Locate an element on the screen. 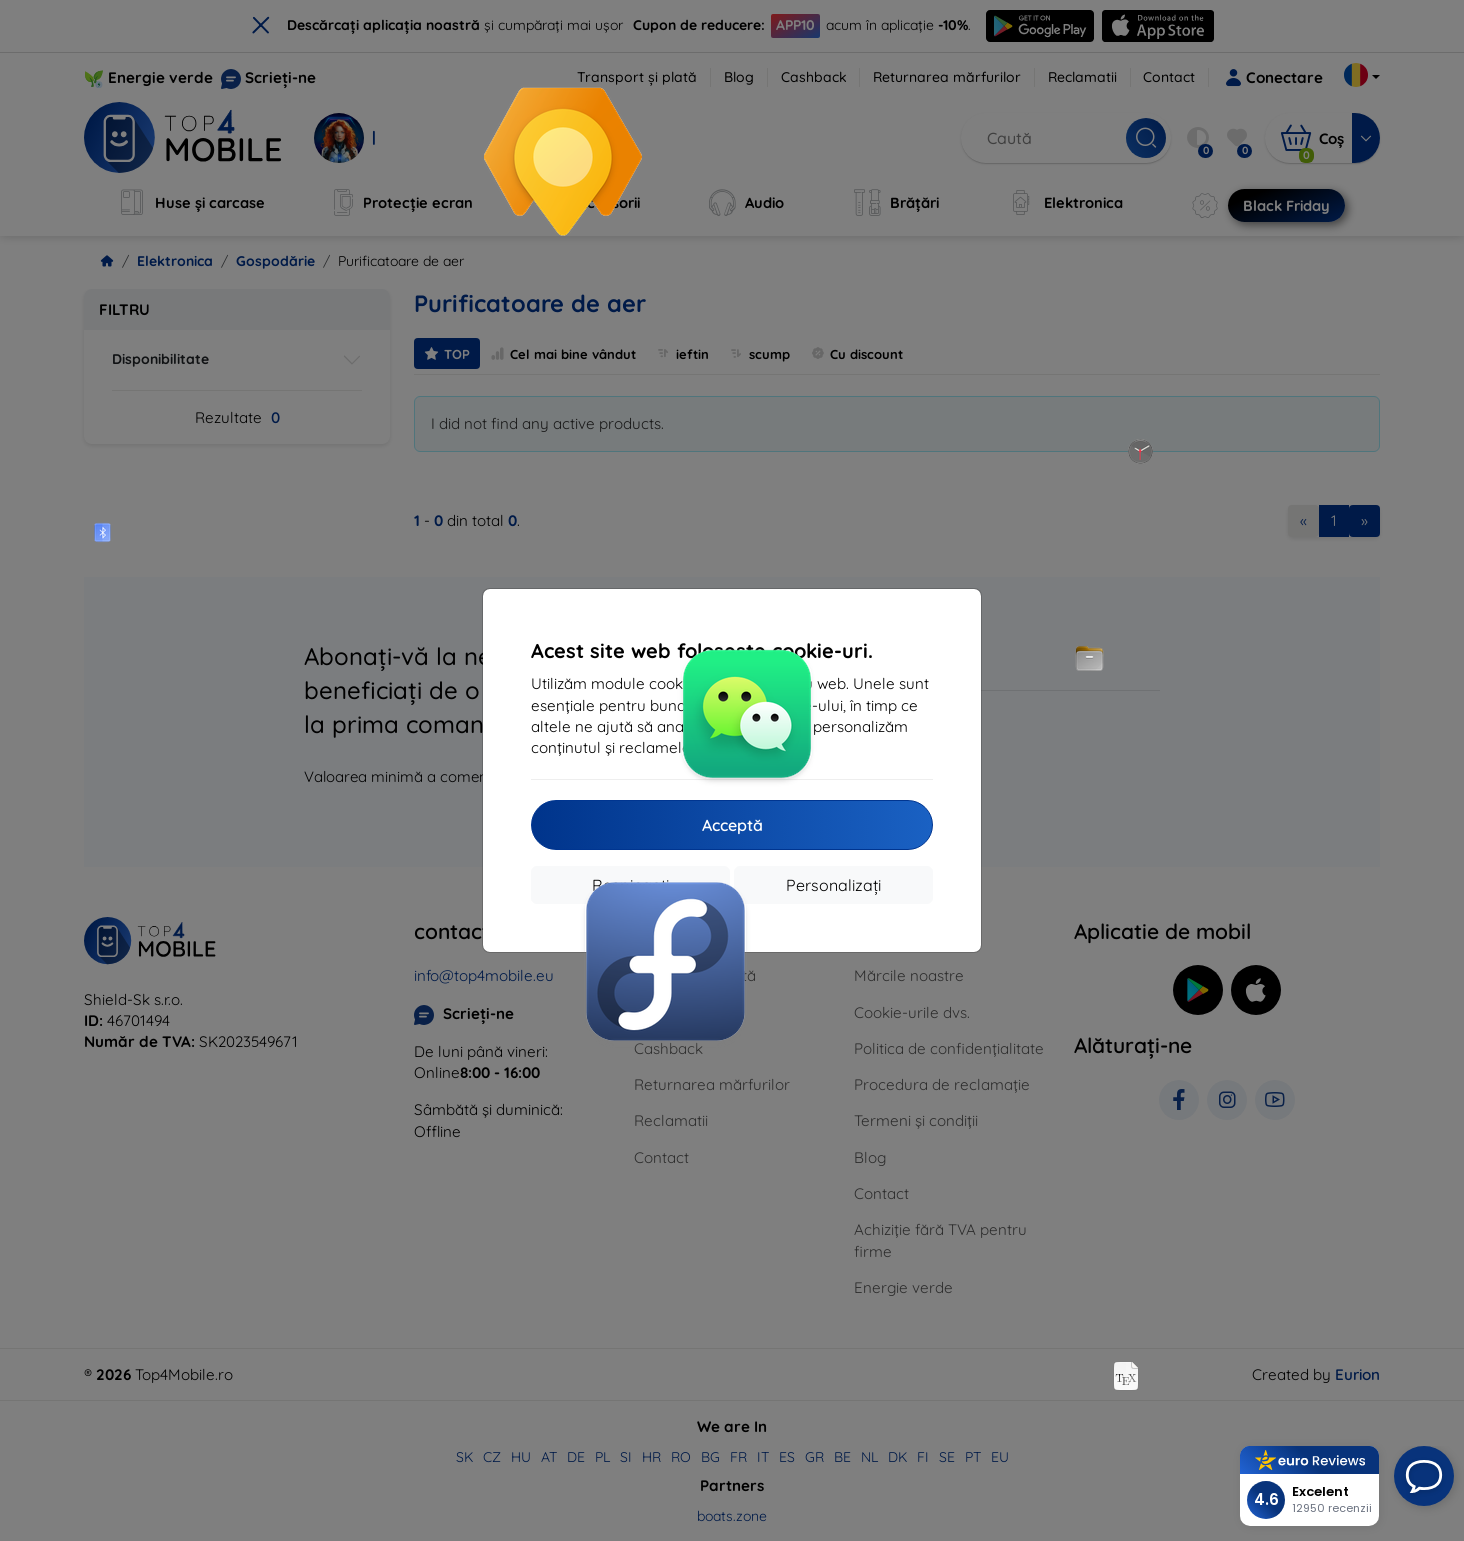  a LaTeX or TeX document file is located at coordinates (1126, 1376).